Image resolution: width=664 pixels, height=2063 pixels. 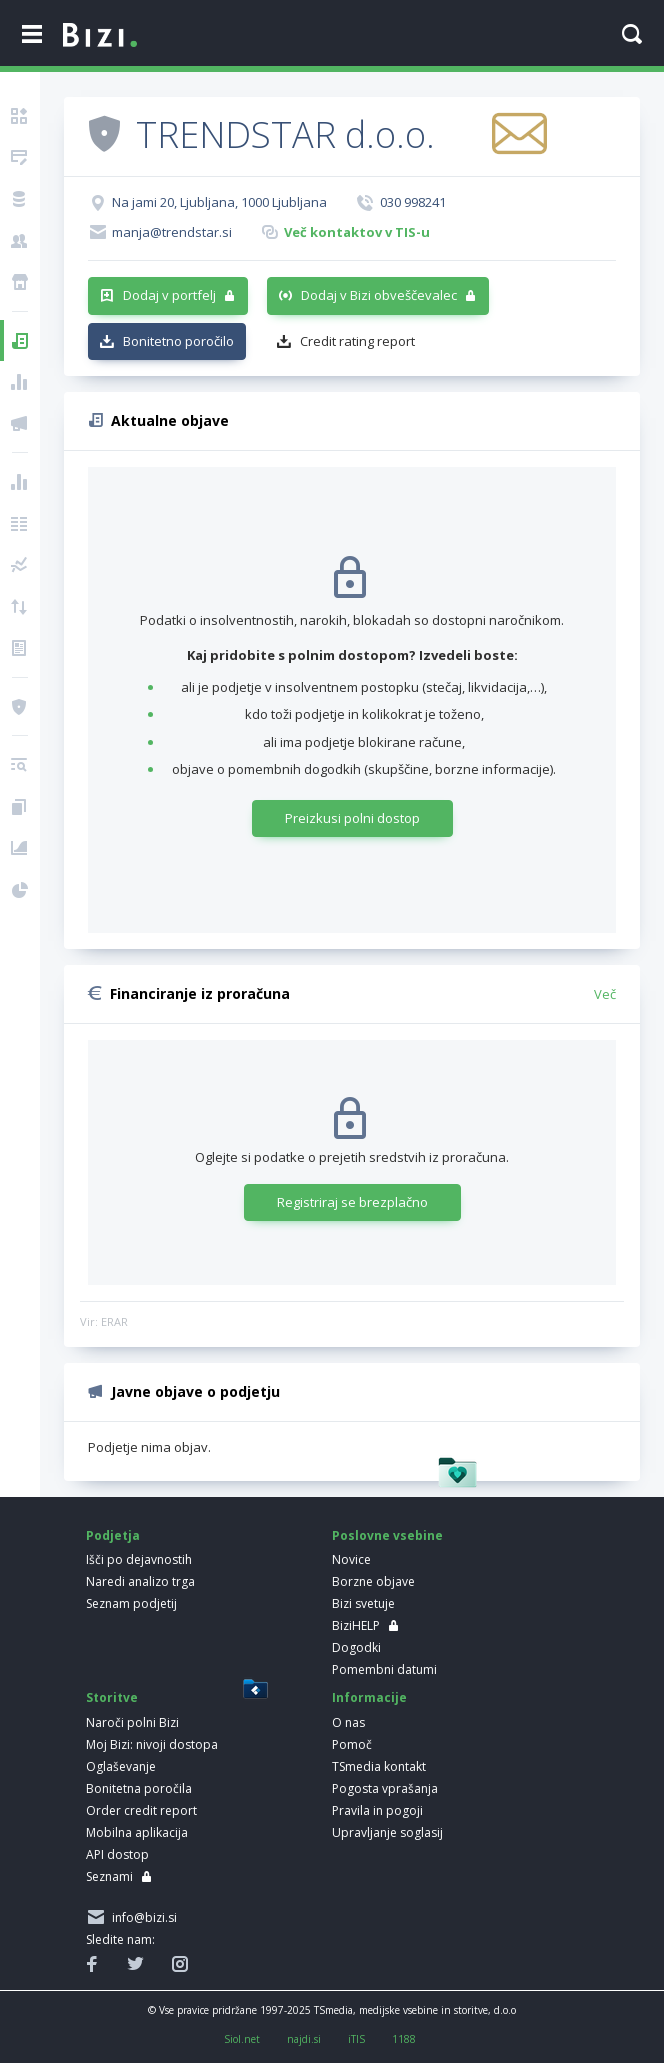 What do you see at coordinates (519, 133) in the screenshot?
I see `open email application` at bounding box center [519, 133].